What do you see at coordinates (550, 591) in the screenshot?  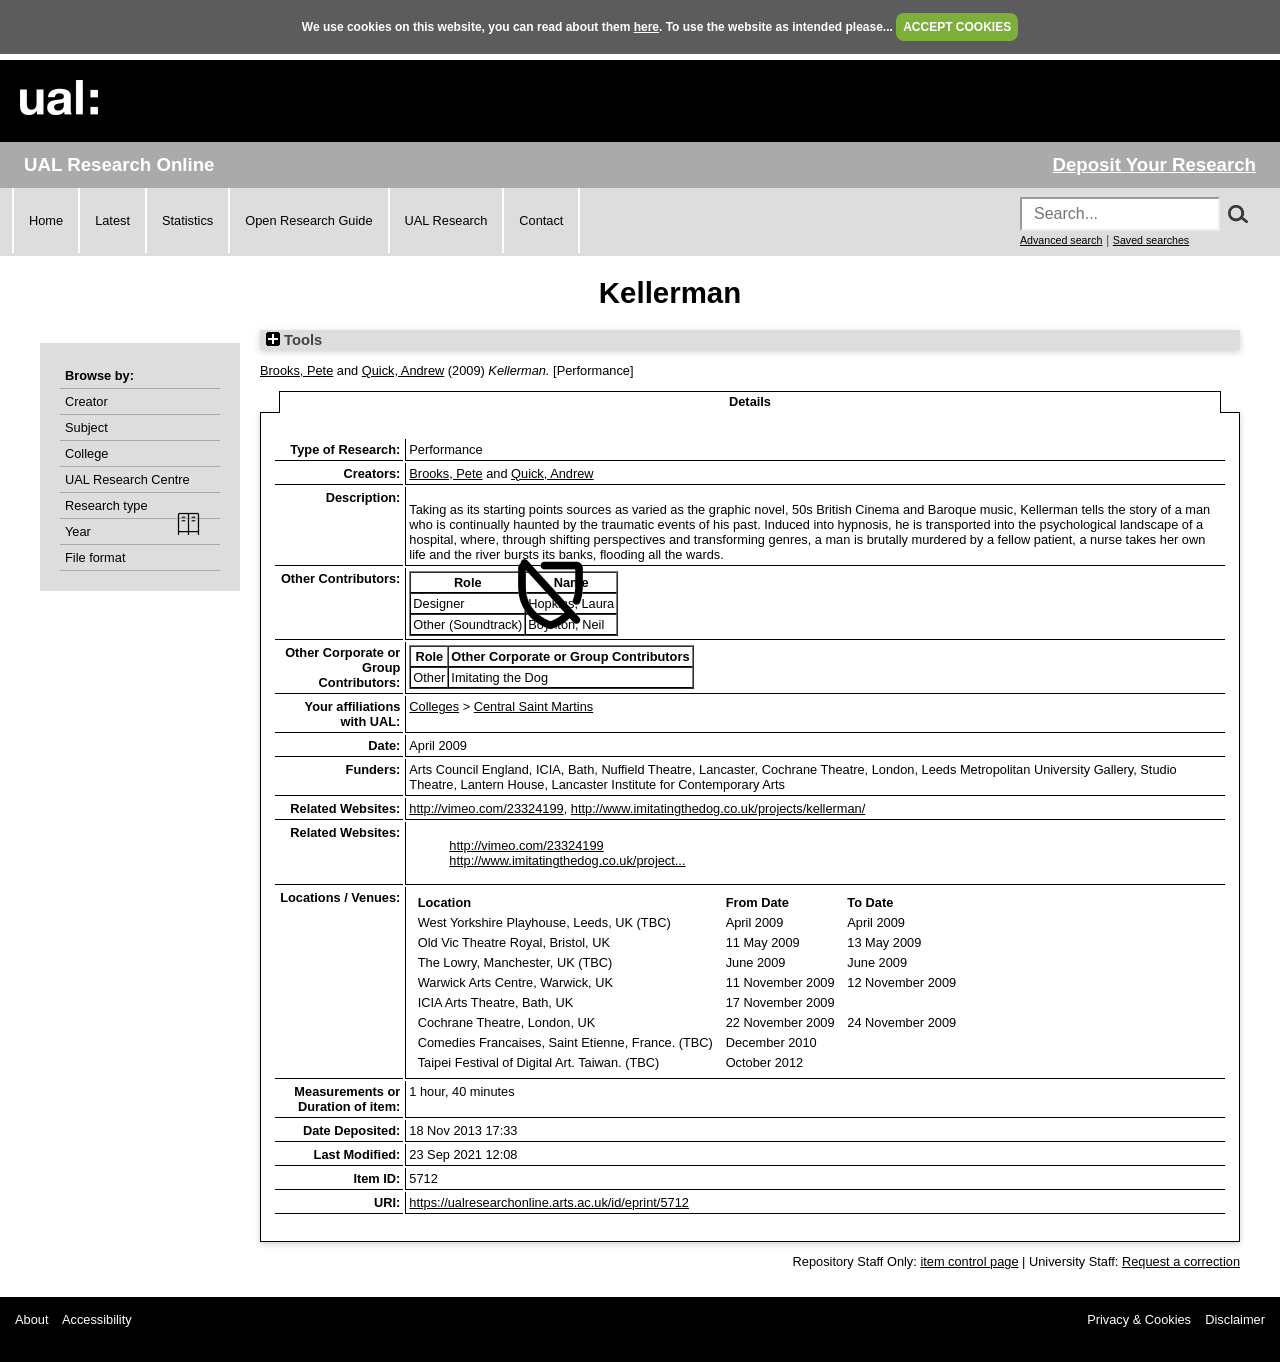 I see `security or protection is disabled` at bounding box center [550, 591].